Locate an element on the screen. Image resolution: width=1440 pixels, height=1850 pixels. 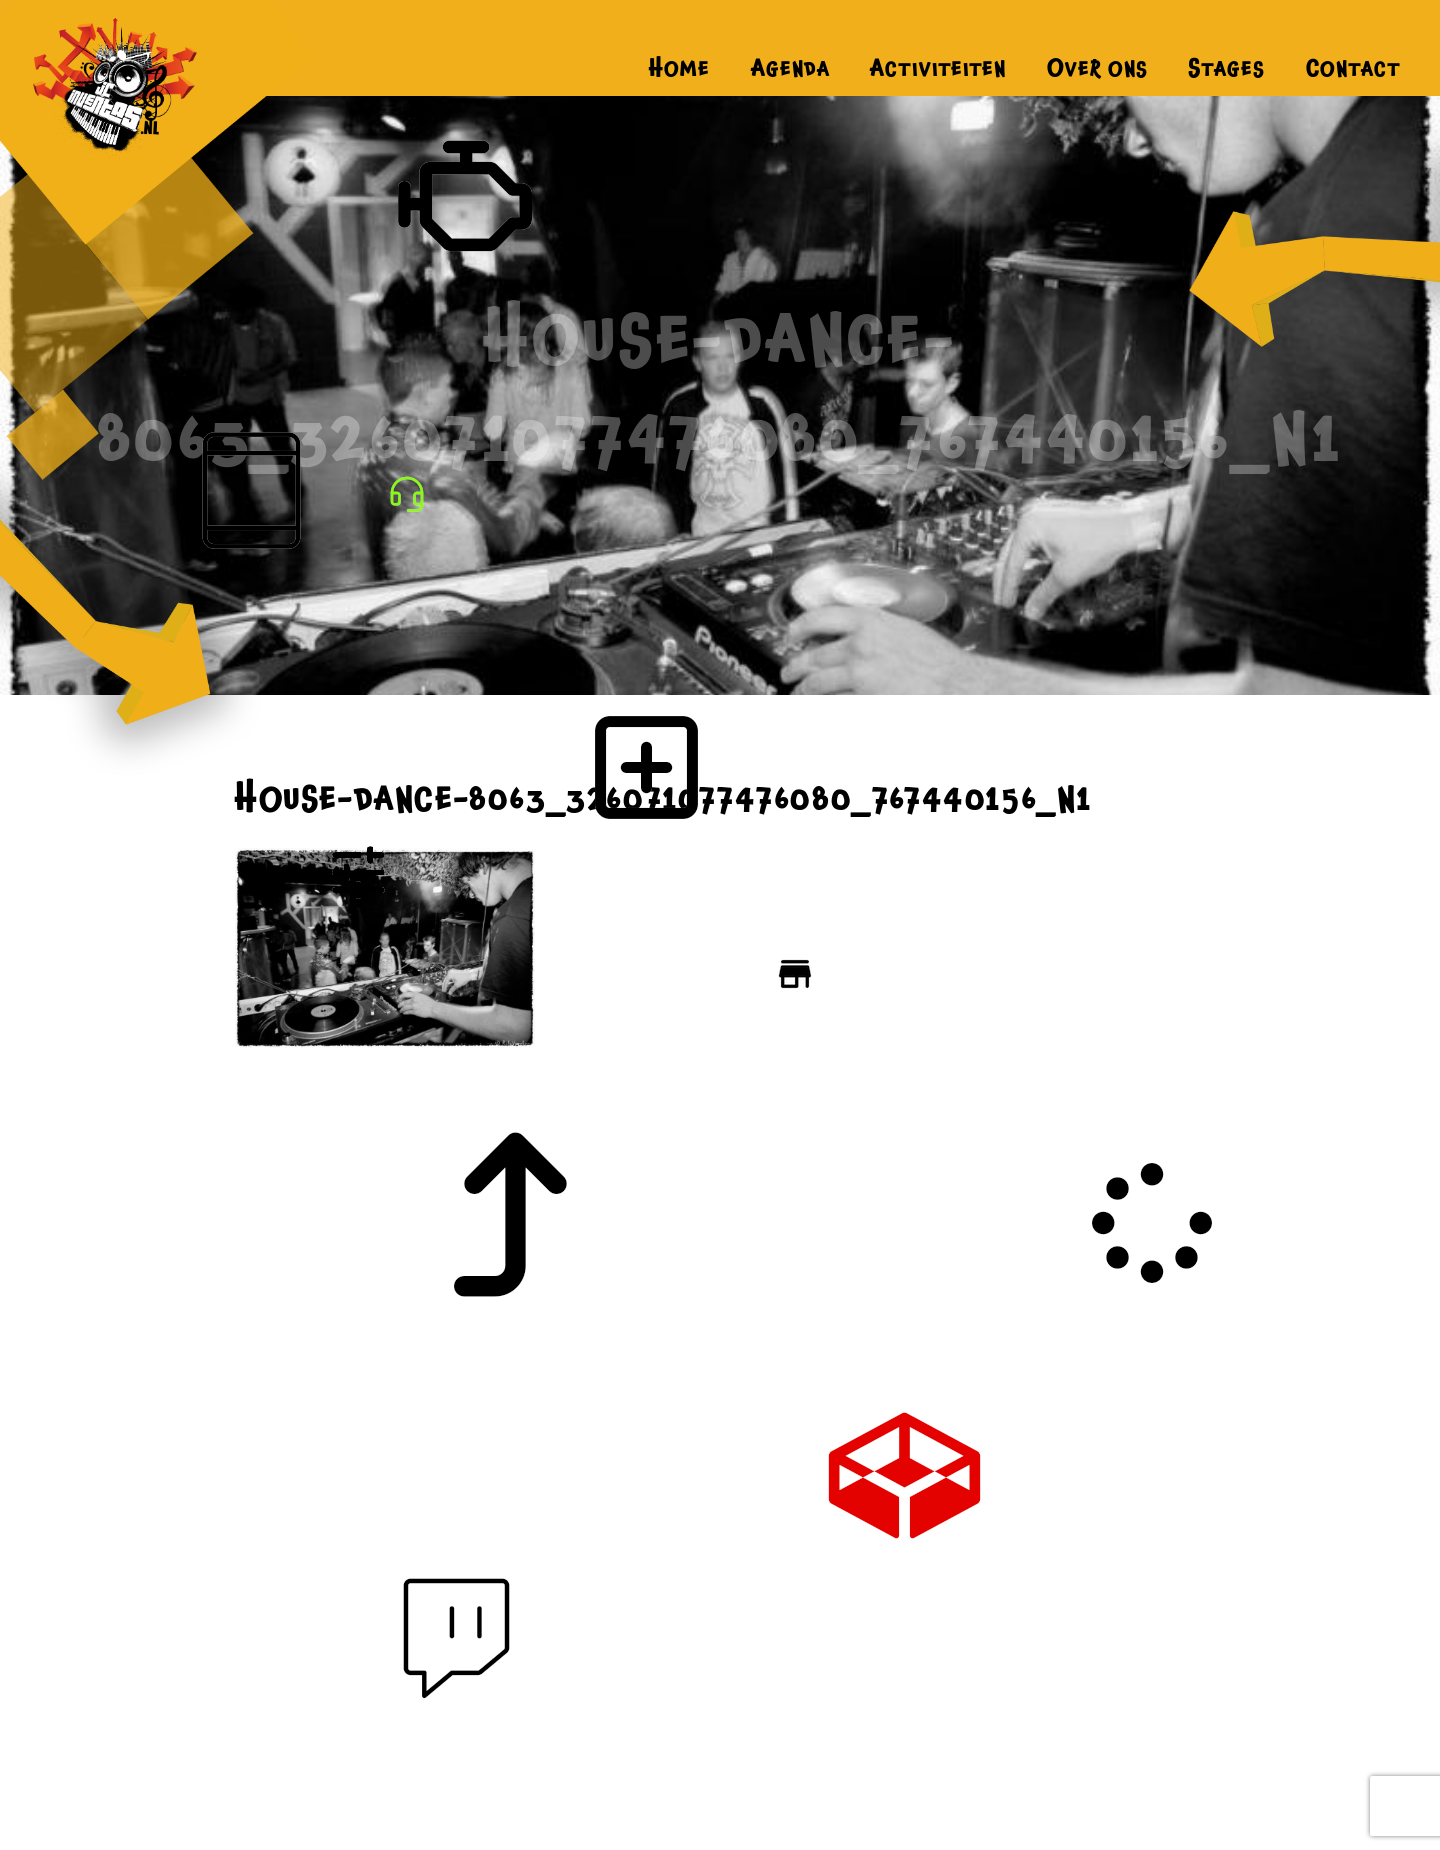
indicates content is loading is located at coordinates (1152, 1223).